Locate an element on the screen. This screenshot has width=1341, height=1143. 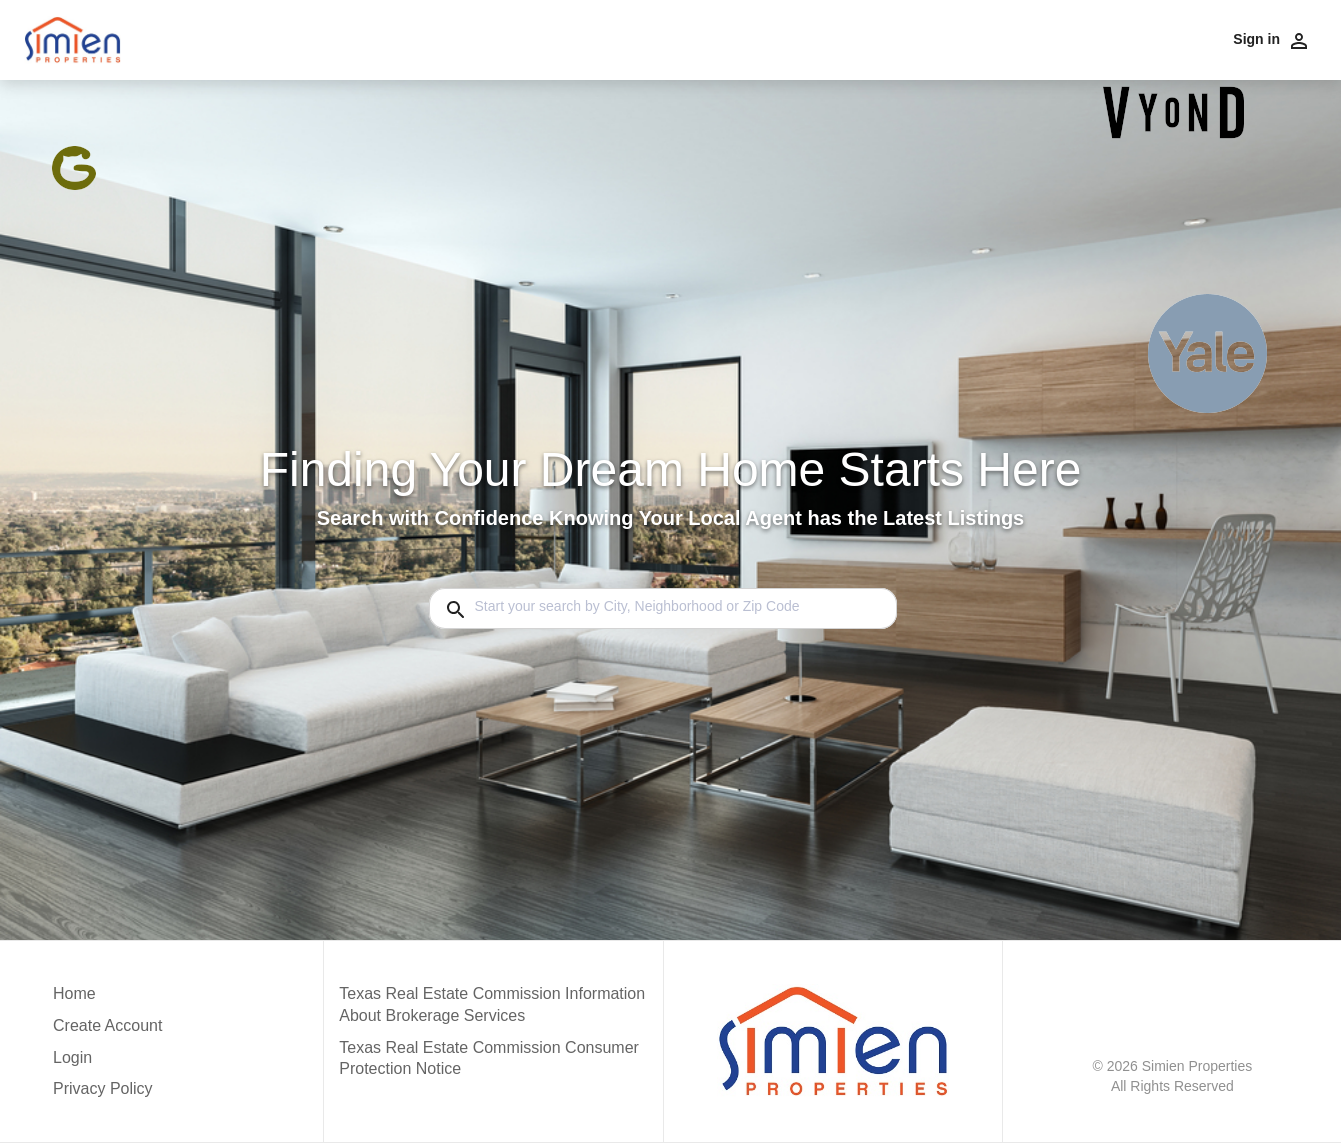
open GitCode application is located at coordinates (74, 168).